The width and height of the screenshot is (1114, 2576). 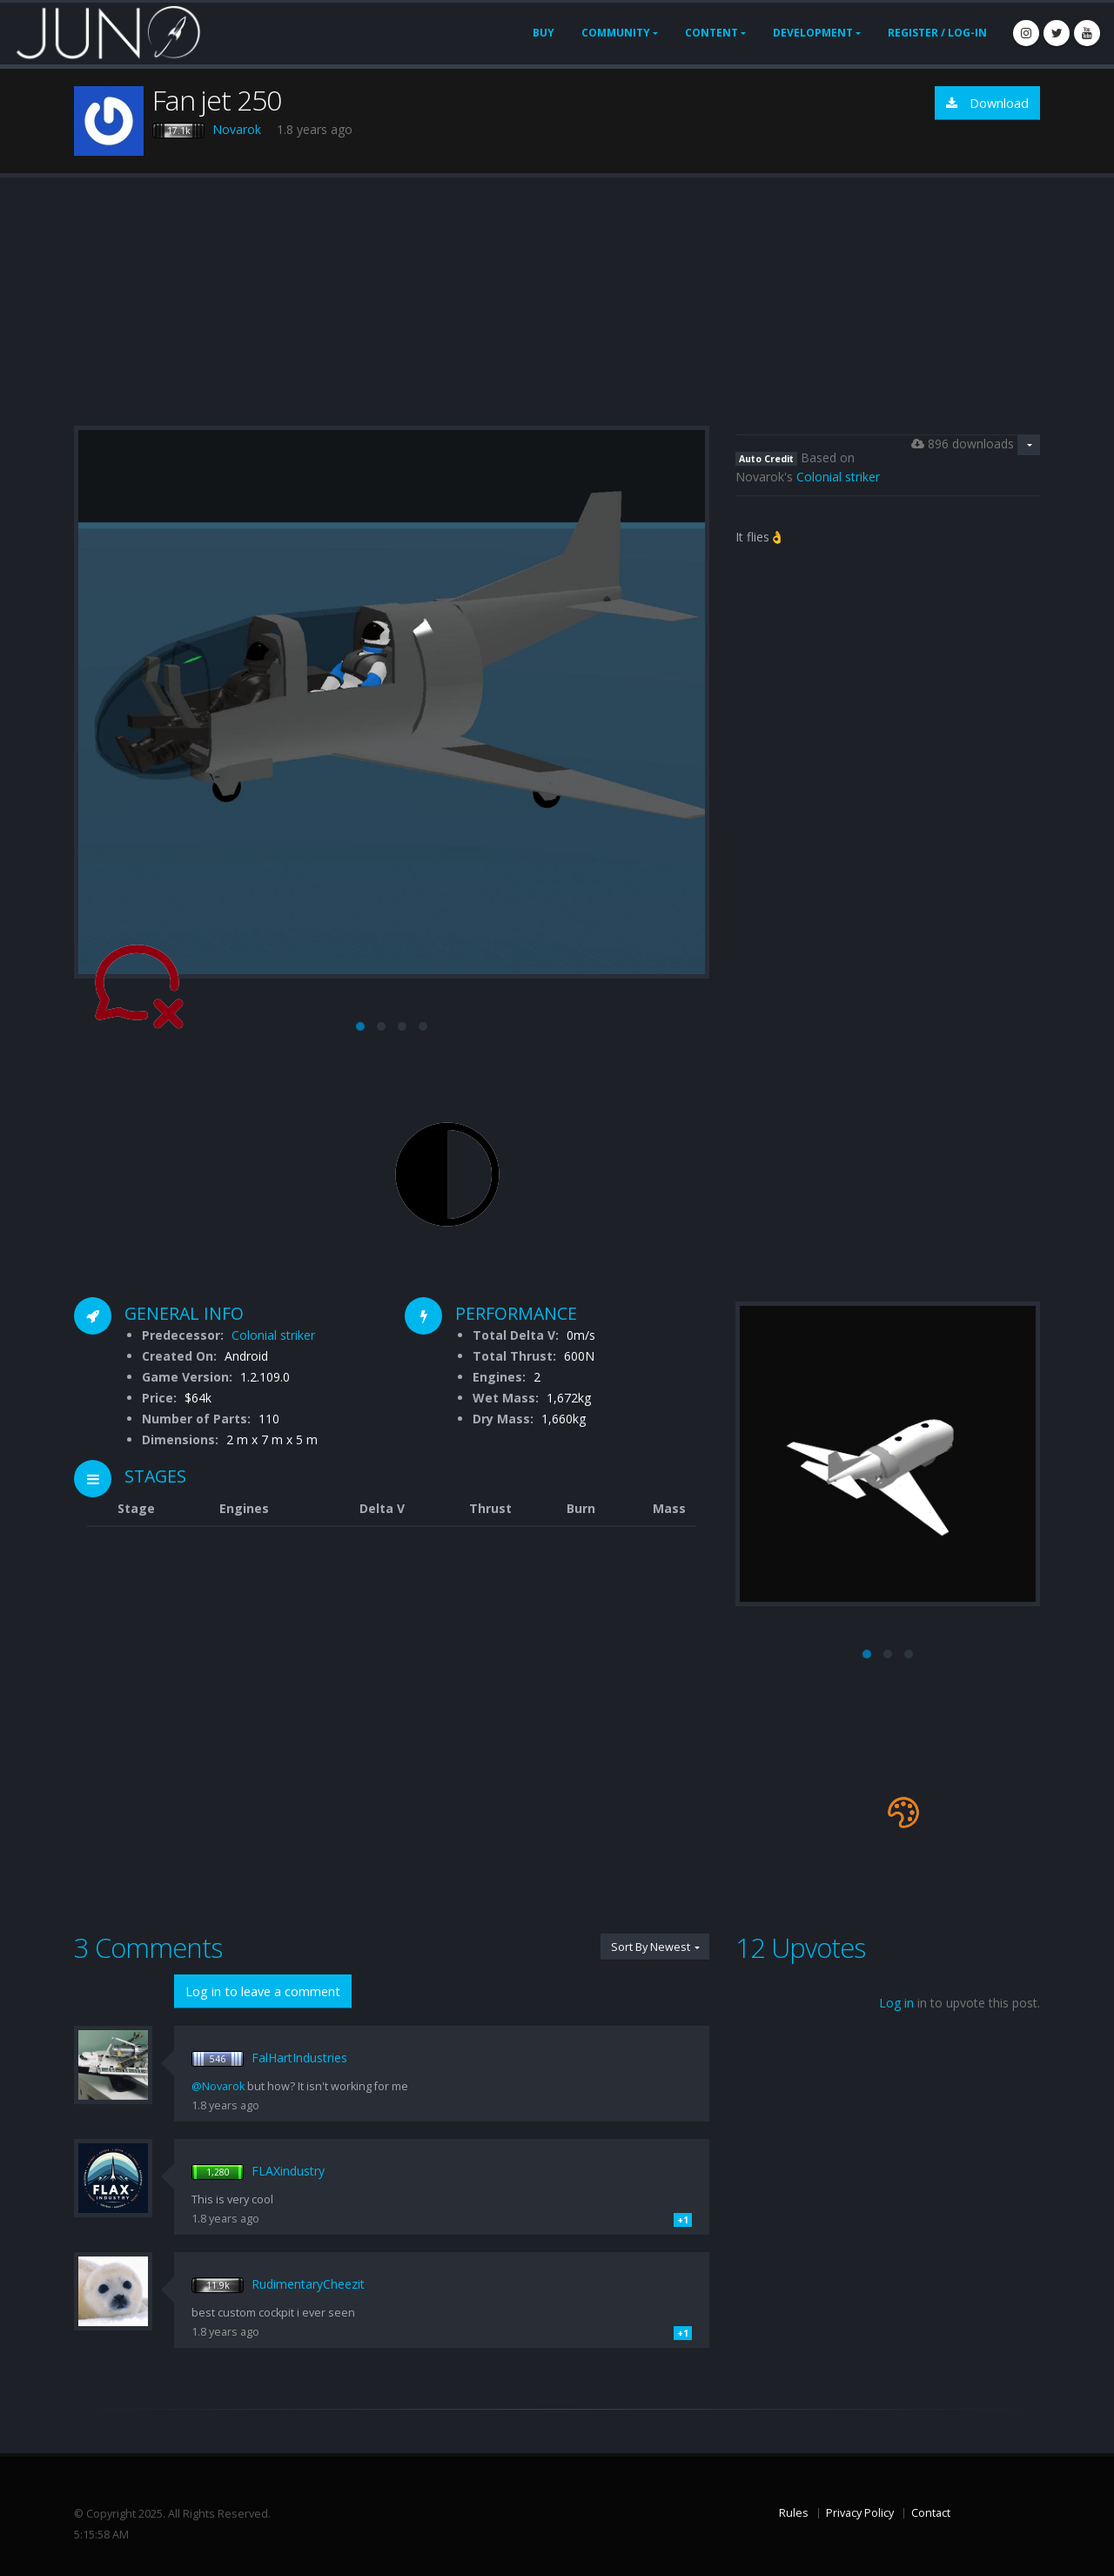 I want to click on toggle between light and dark theme, so click(x=447, y=1174).